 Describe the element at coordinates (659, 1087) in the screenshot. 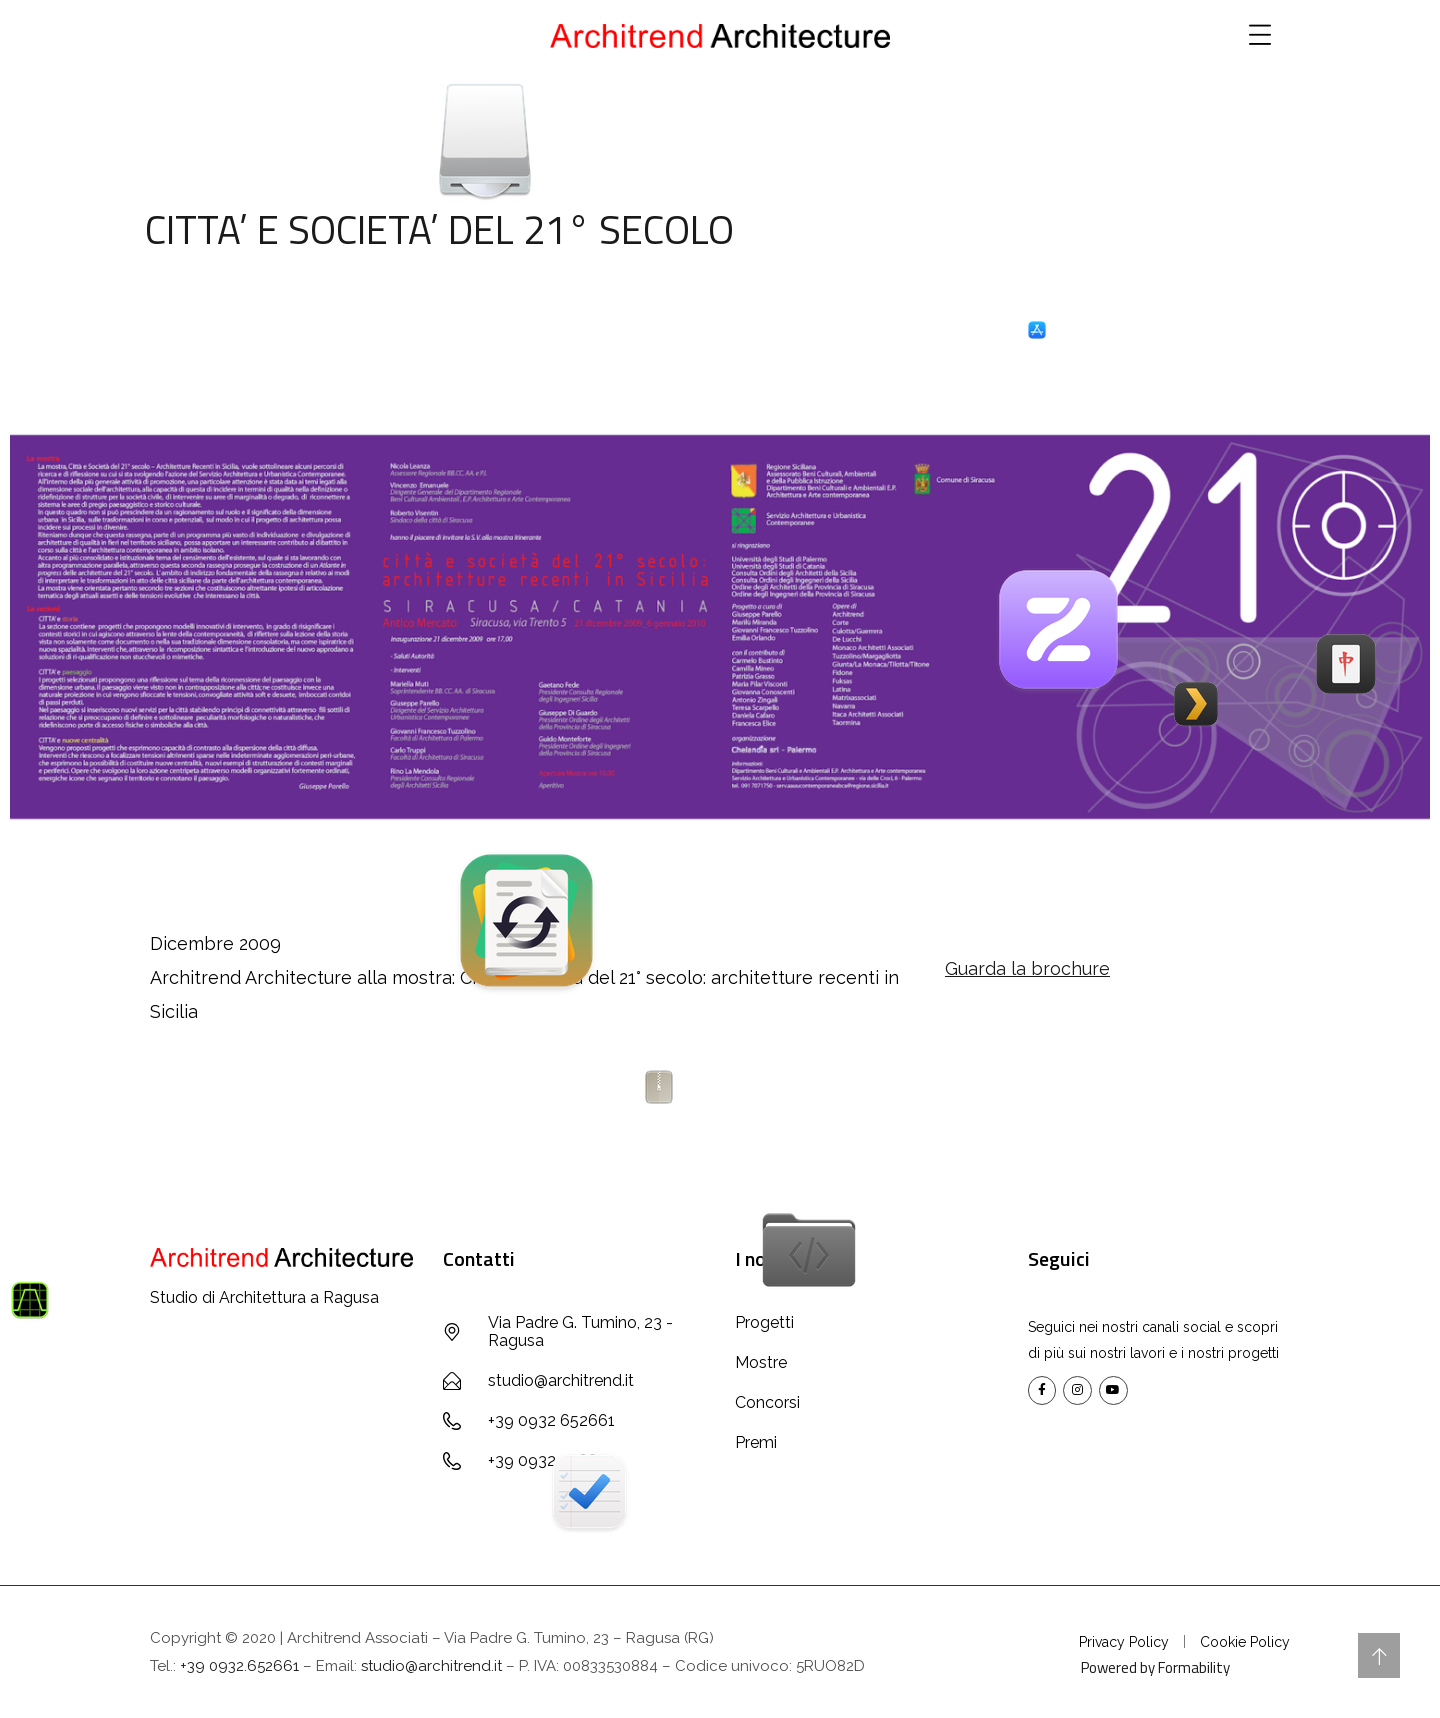

I see `open file roller archive manager` at that location.